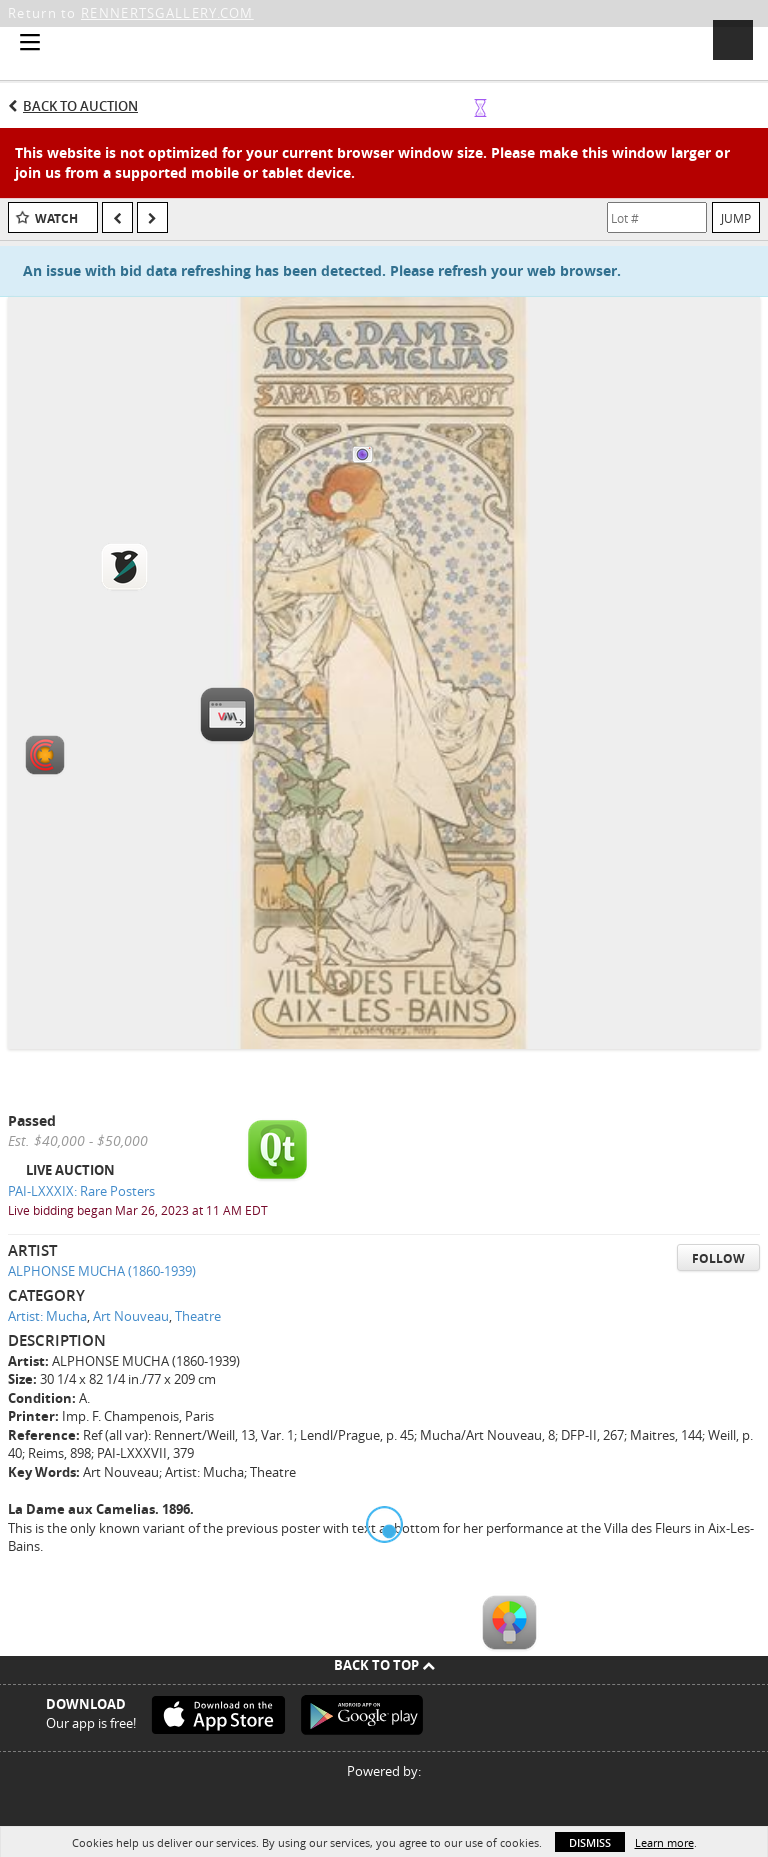 The width and height of the screenshot is (768, 1857). What do you see at coordinates (227, 714) in the screenshot?
I see `access virtual machine migration settings` at bounding box center [227, 714].